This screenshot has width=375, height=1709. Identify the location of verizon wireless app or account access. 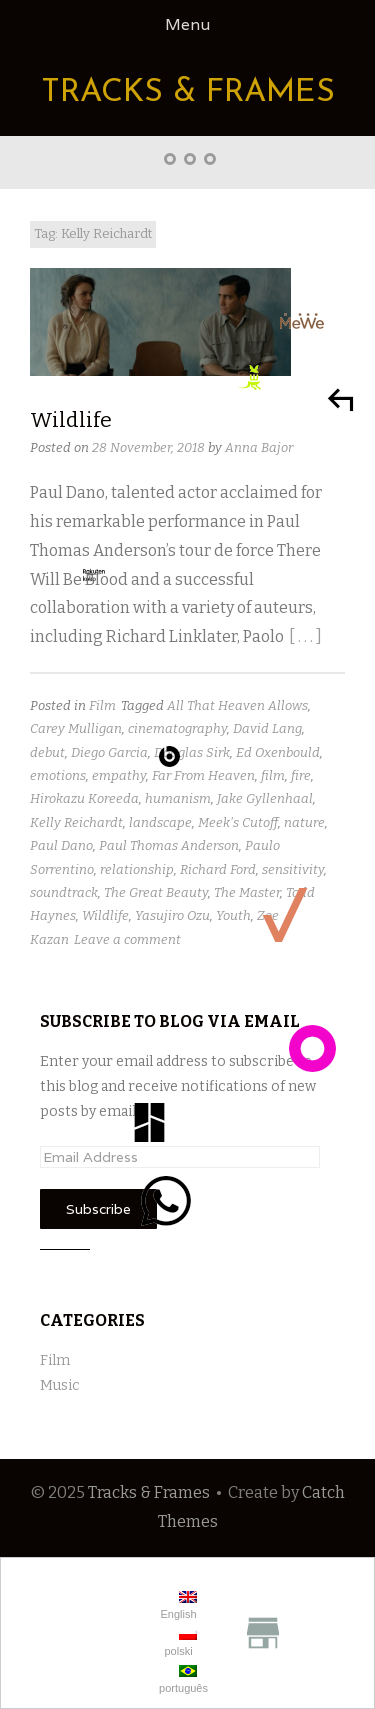
(285, 915).